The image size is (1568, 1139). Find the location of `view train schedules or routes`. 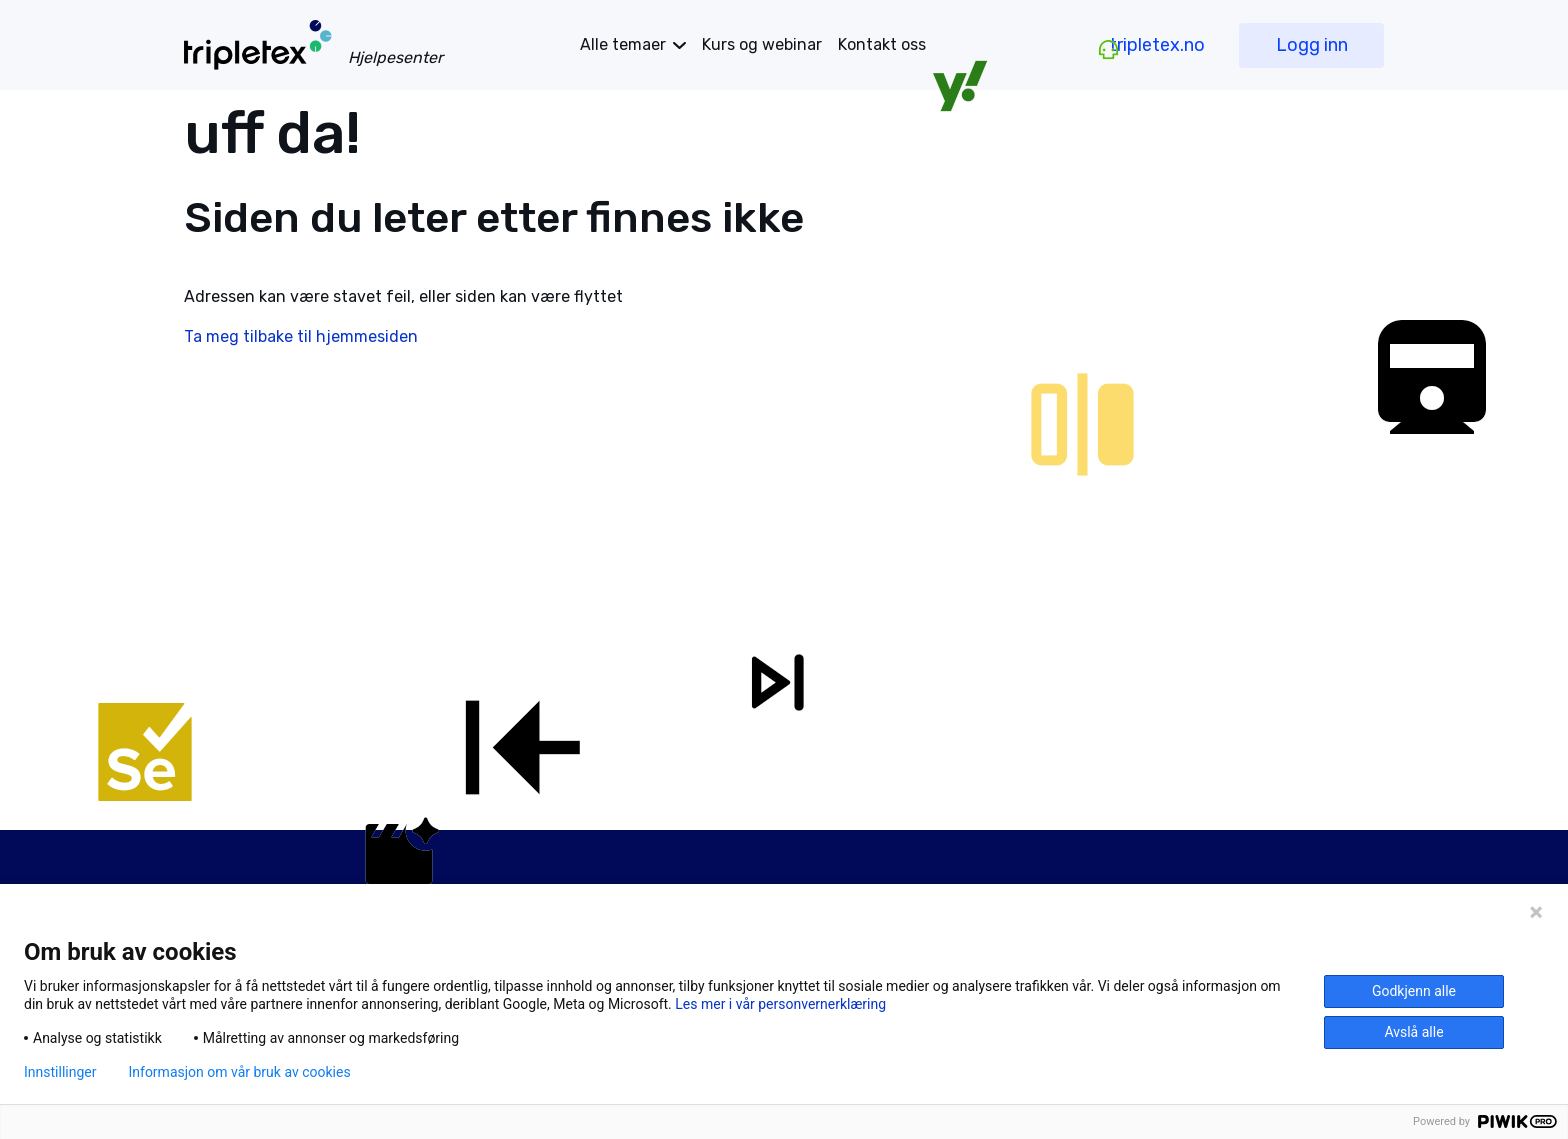

view train schedules or routes is located at coordinates (1432, 374).